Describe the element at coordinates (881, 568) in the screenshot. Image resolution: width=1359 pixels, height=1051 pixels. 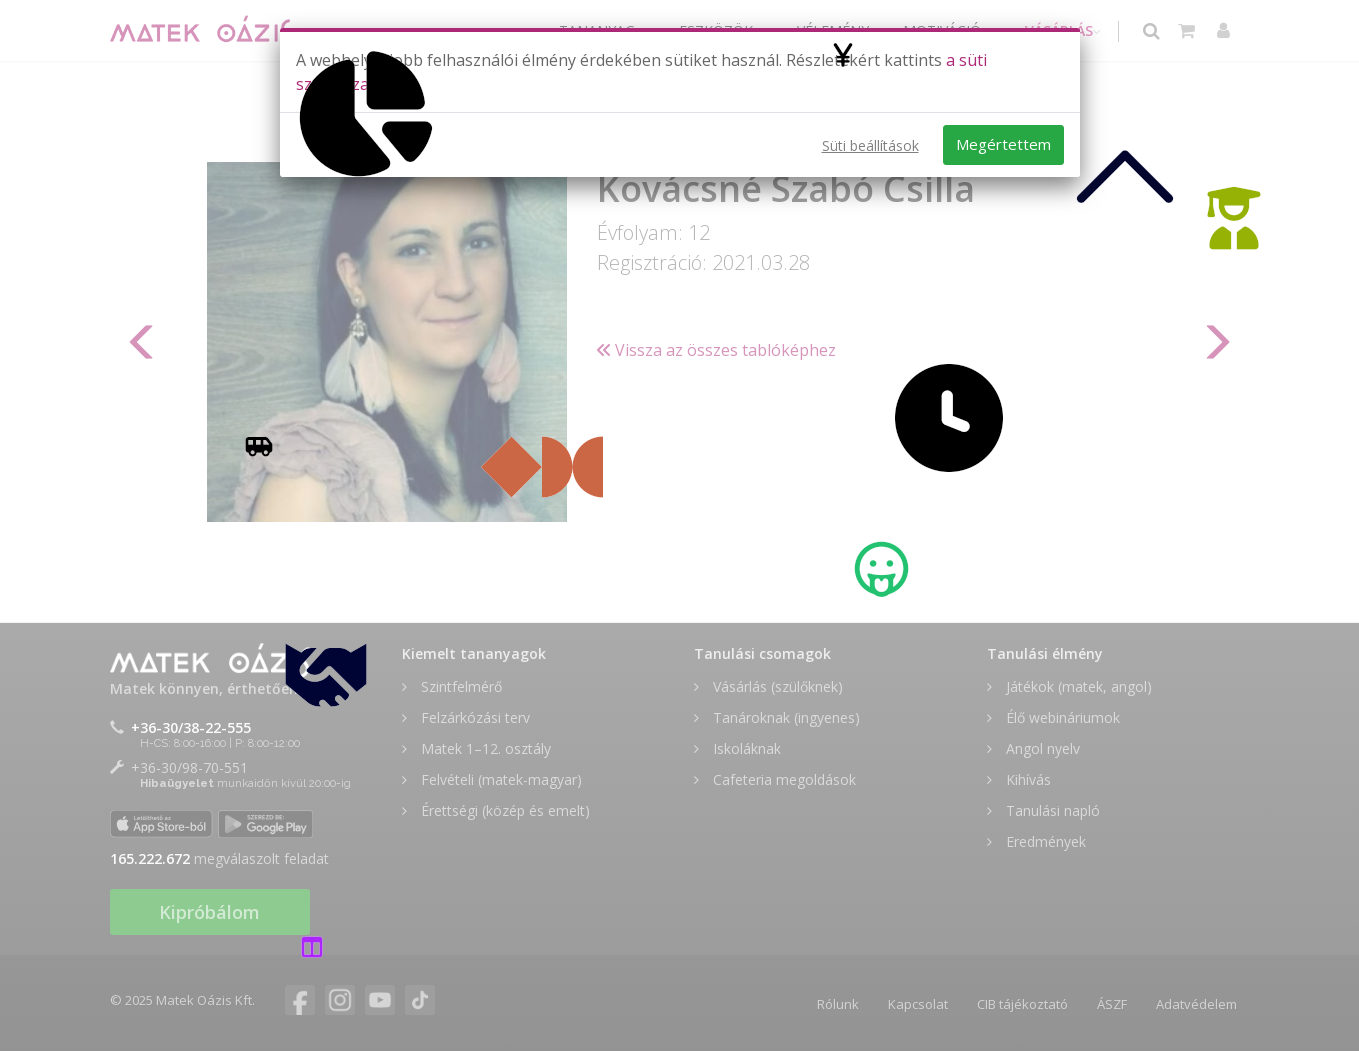
I see `react with a playful or silly emoji` at that location.